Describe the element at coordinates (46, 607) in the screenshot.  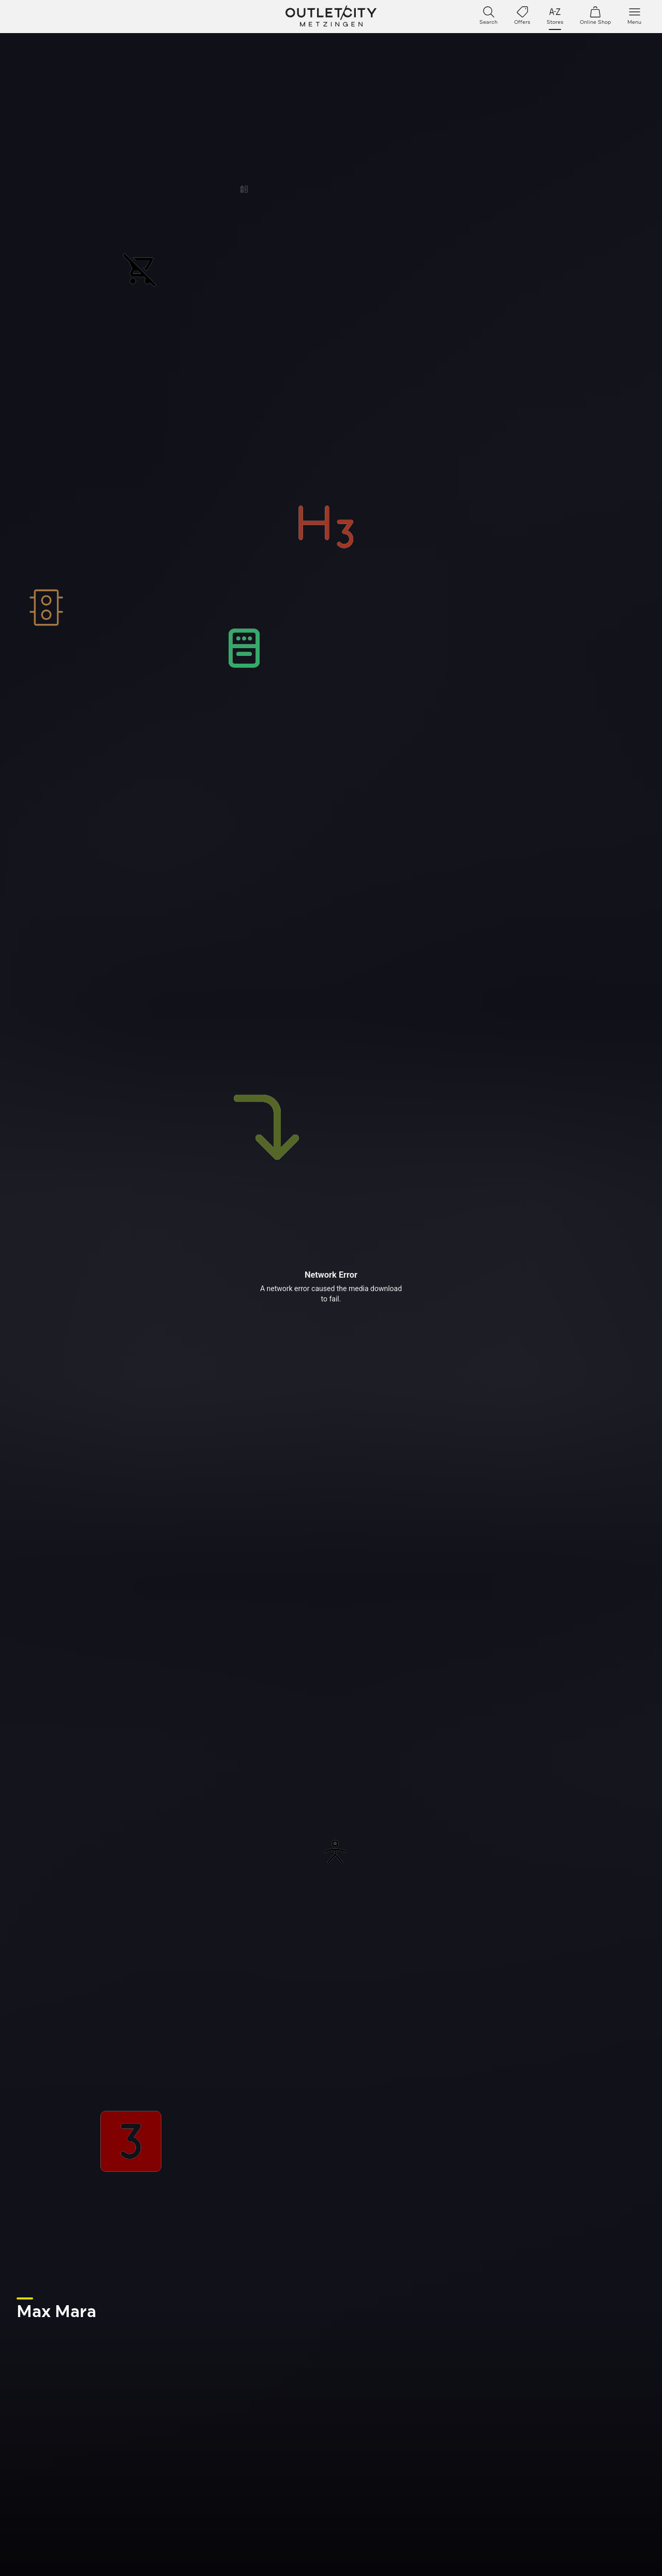
I see `traffic or signal status indicator` at that location.